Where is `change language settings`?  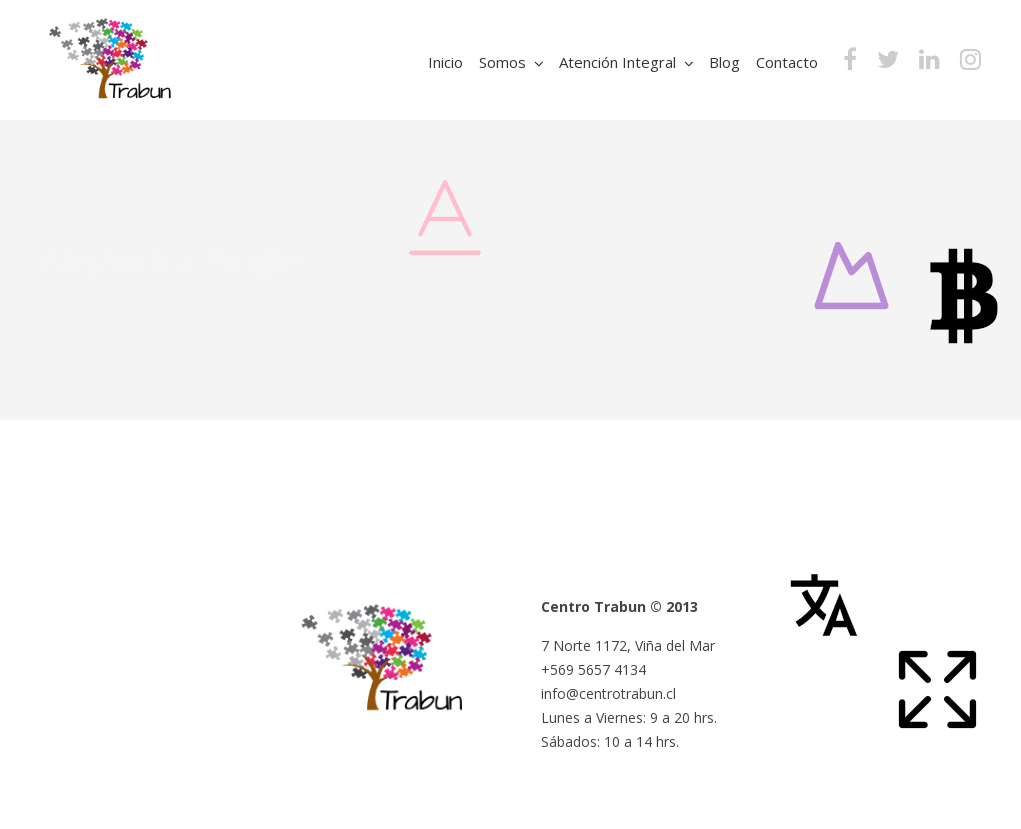
change language settings is located at coordinates (824, 605).